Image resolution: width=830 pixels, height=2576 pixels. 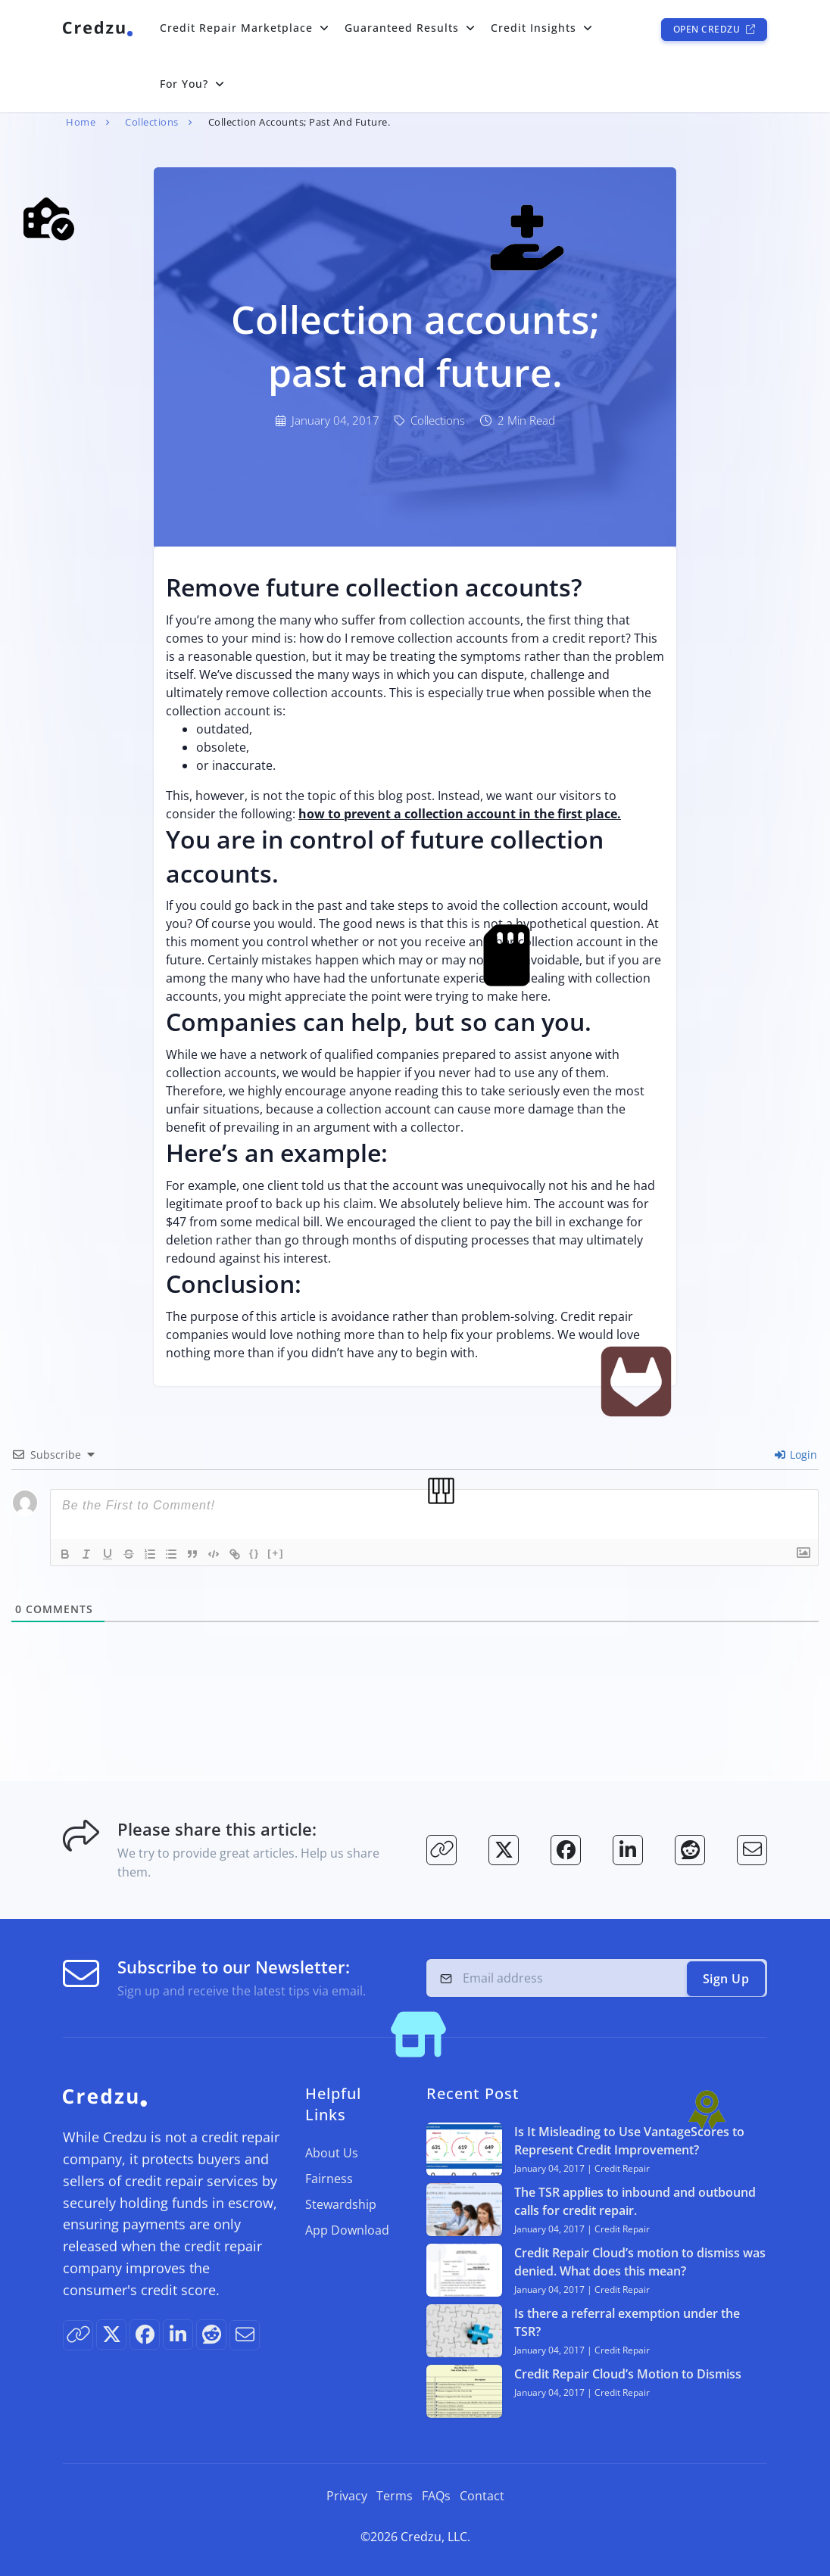 I want to click on open the shop or store, so click(x=418, y=2034).